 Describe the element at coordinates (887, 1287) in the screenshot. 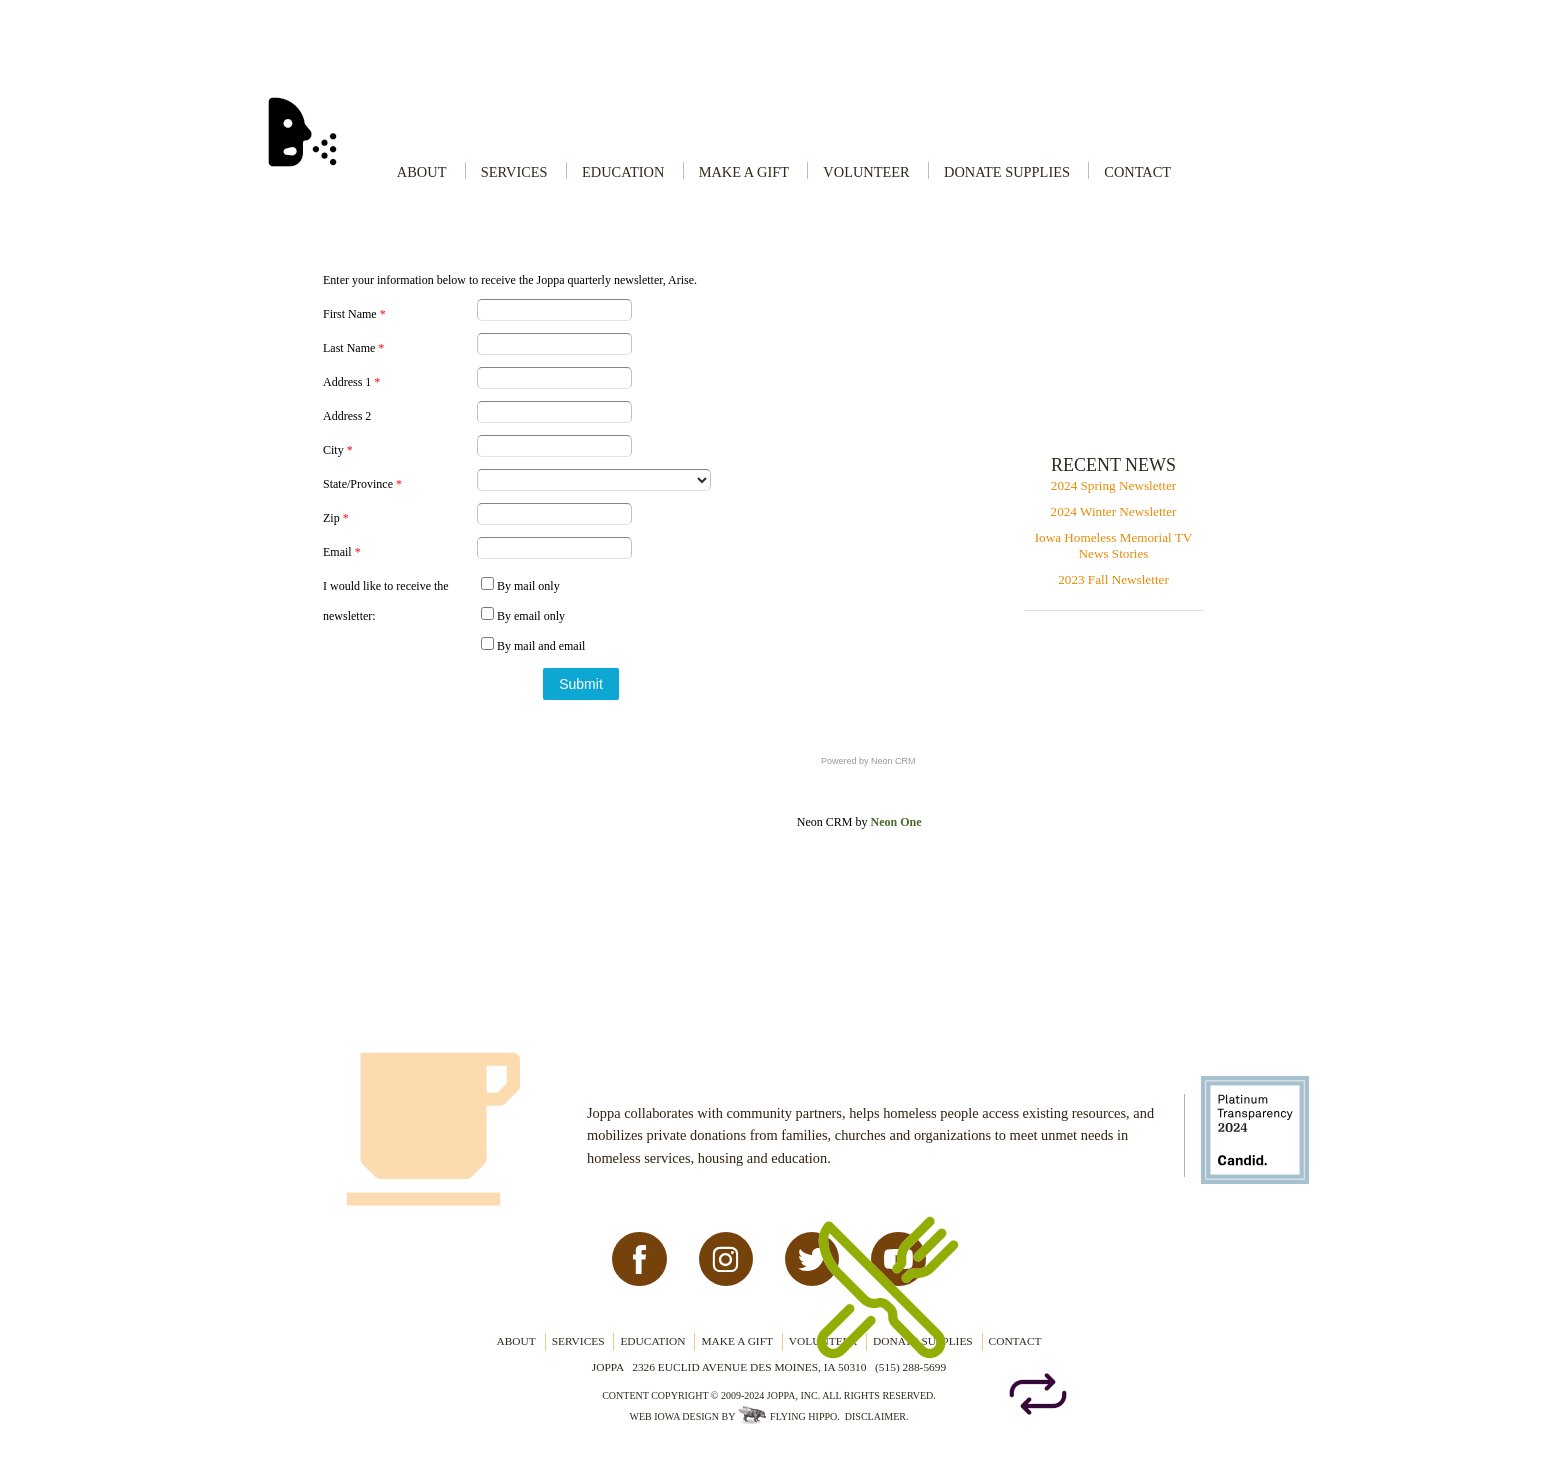

I see `find nearby restaurants` at that location.